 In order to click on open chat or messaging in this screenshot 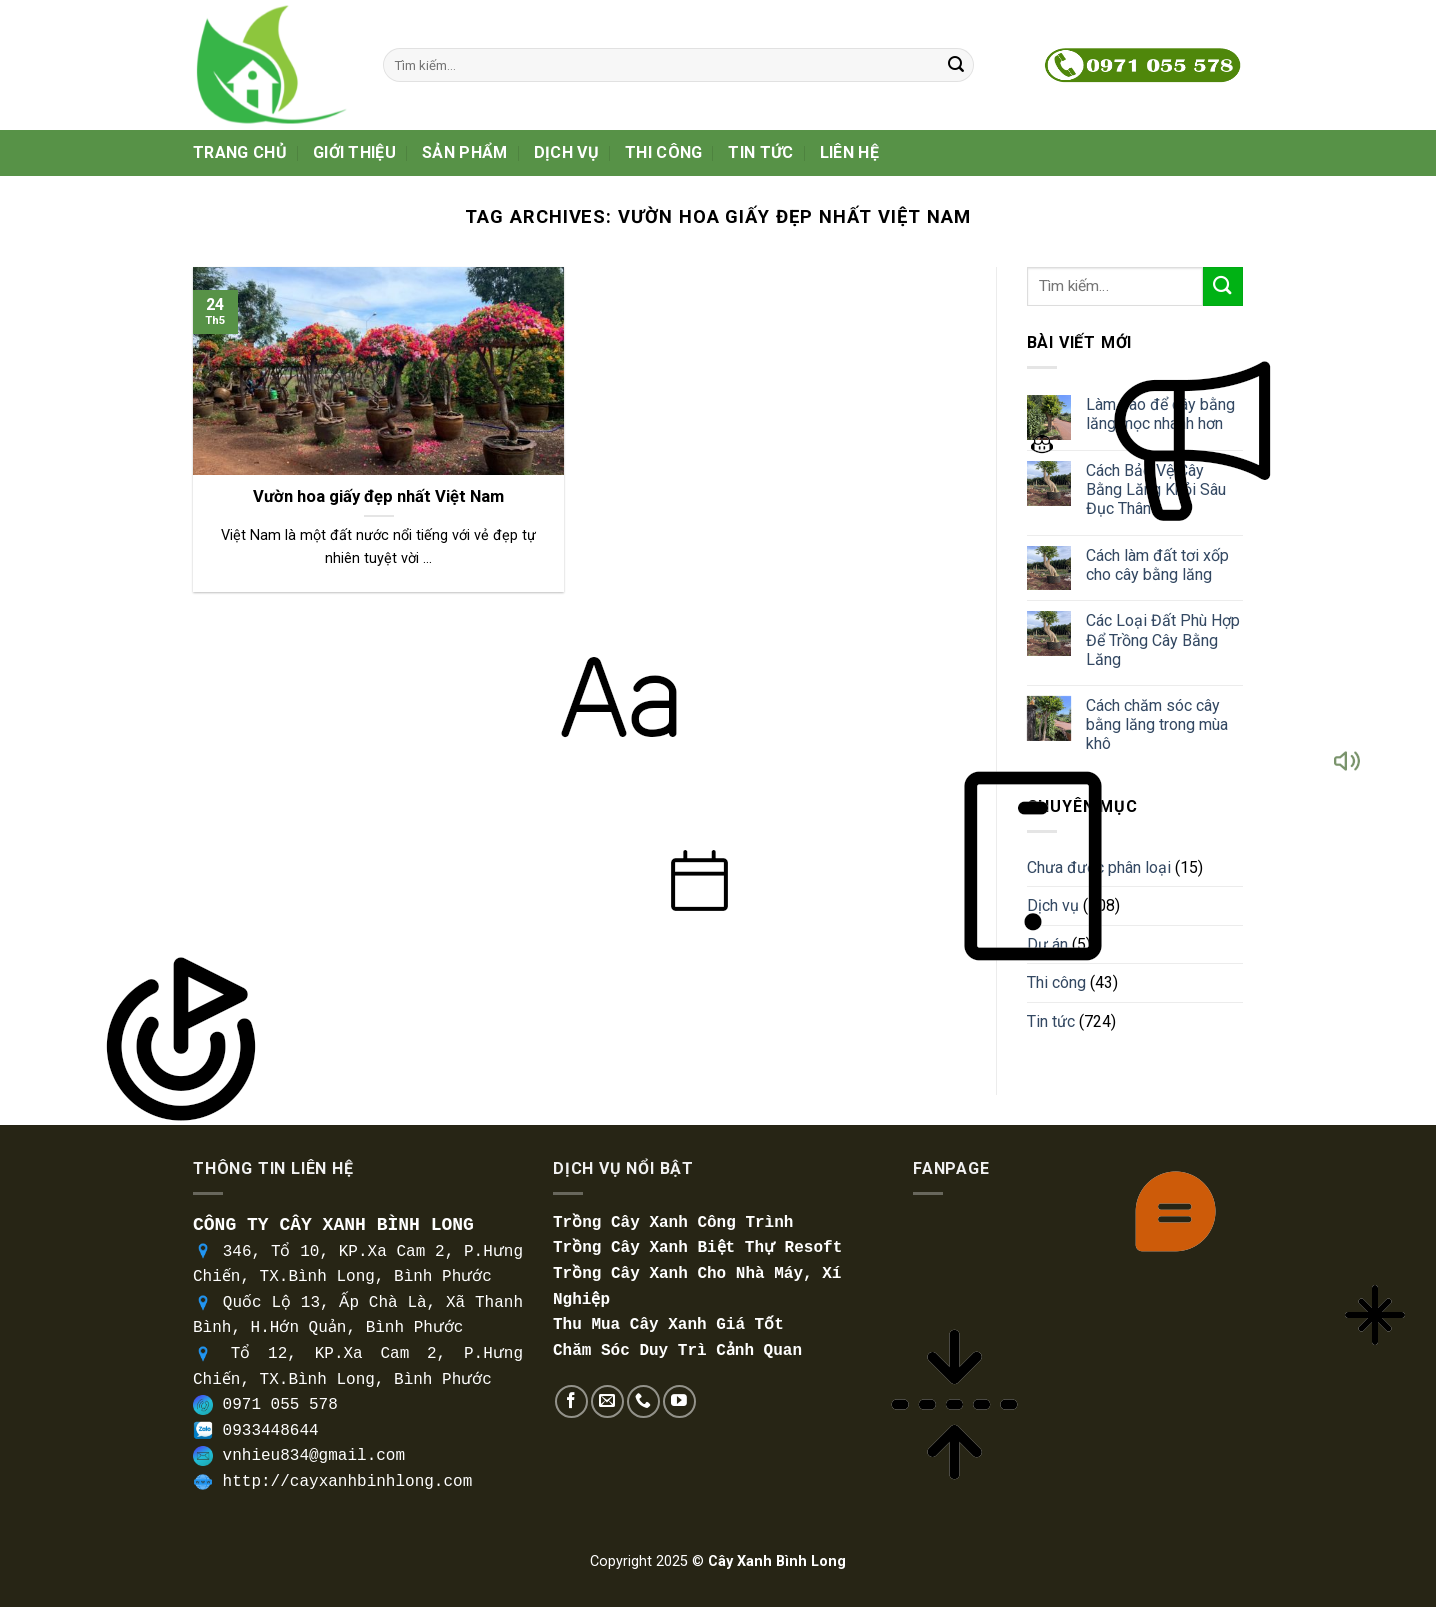, I will do `click(1174, 1213)`.